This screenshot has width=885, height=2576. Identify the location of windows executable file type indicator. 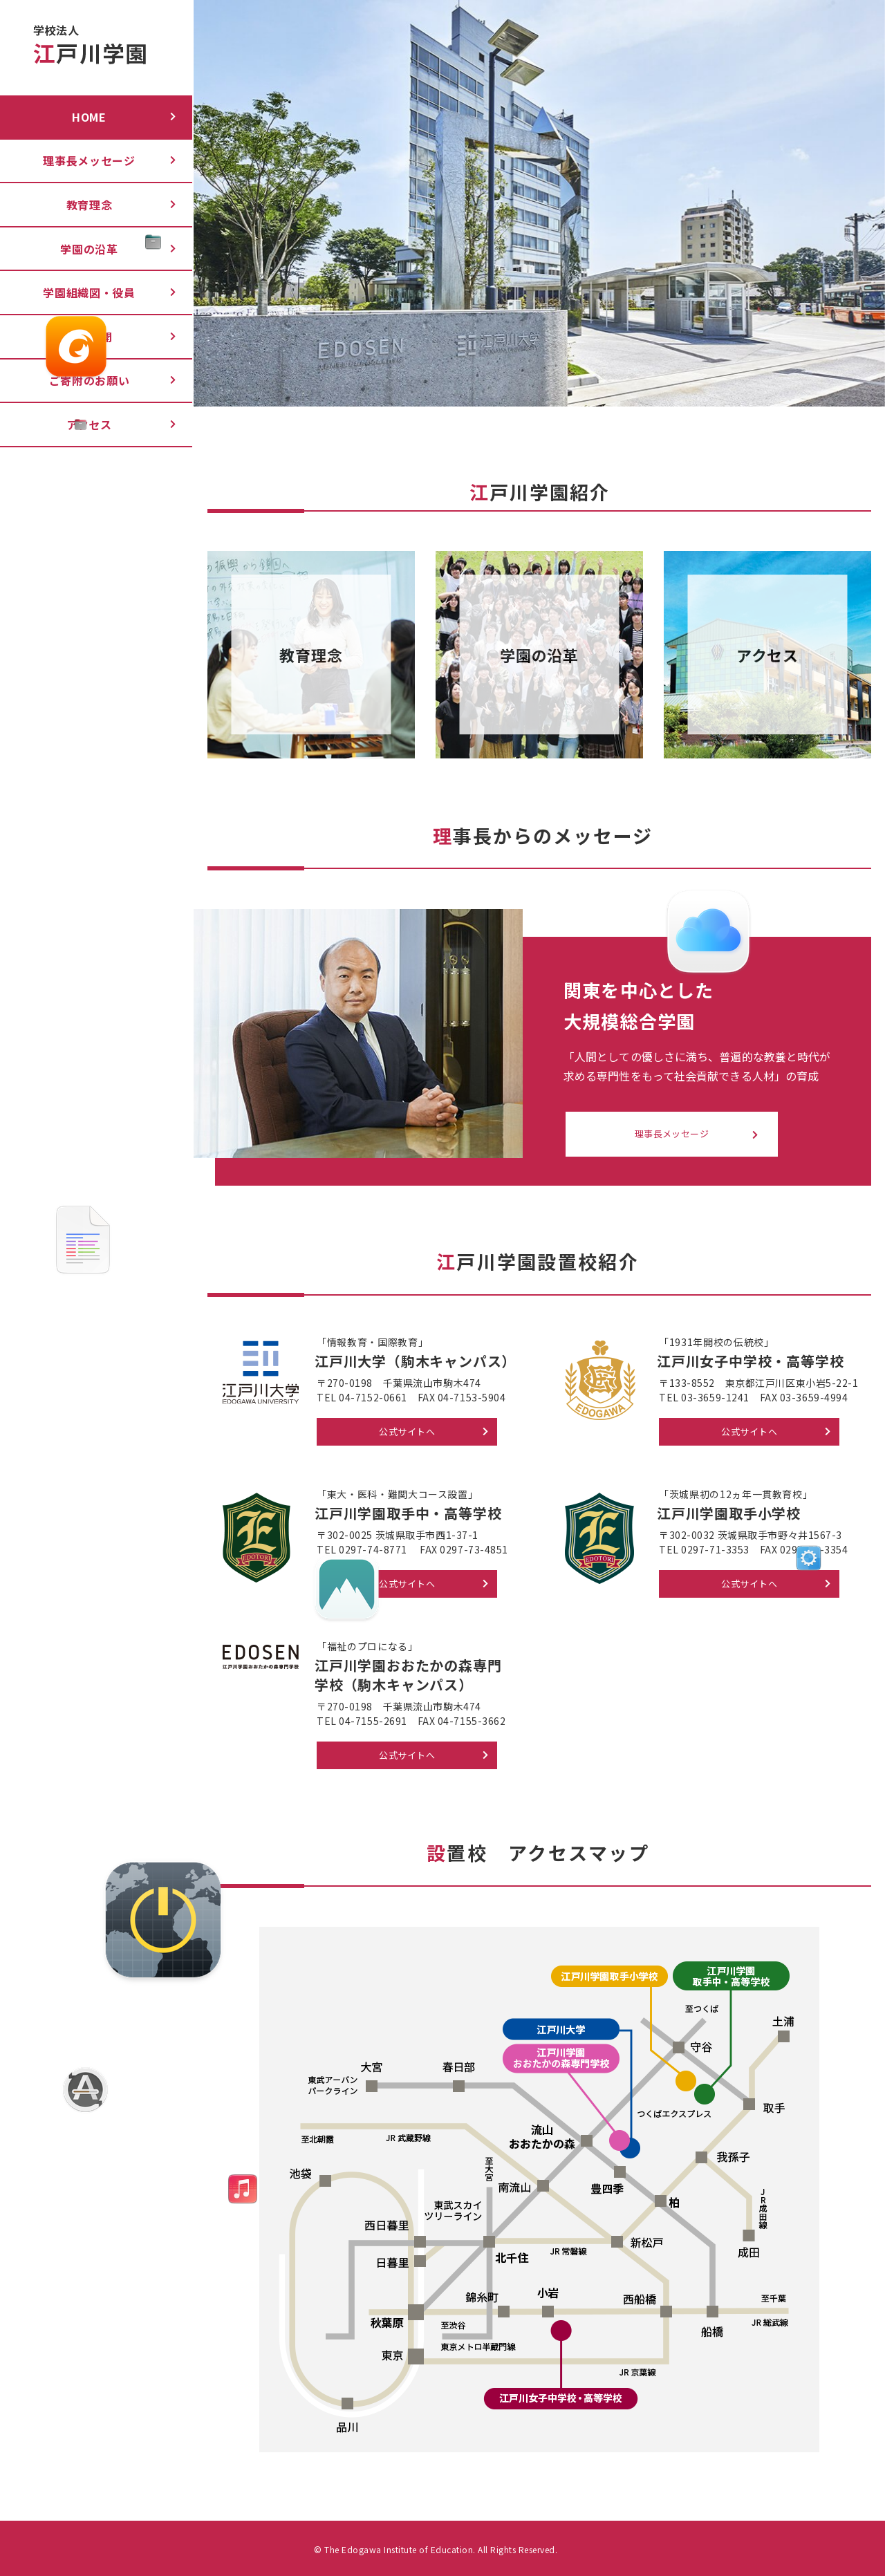
(808, 1558).